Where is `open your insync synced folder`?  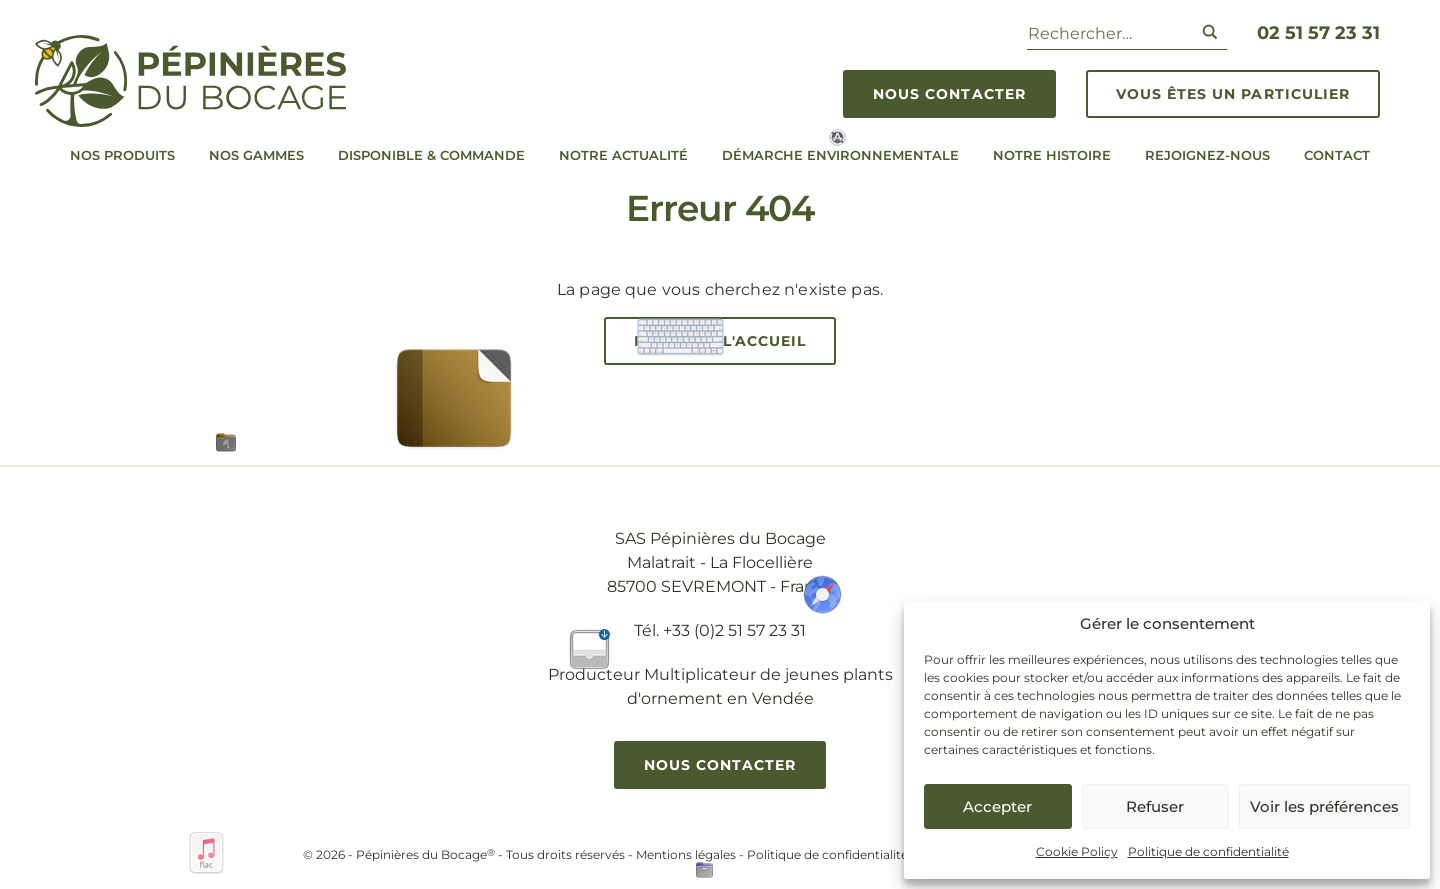 open your insync synced folder is located at coordinates (226, 442).